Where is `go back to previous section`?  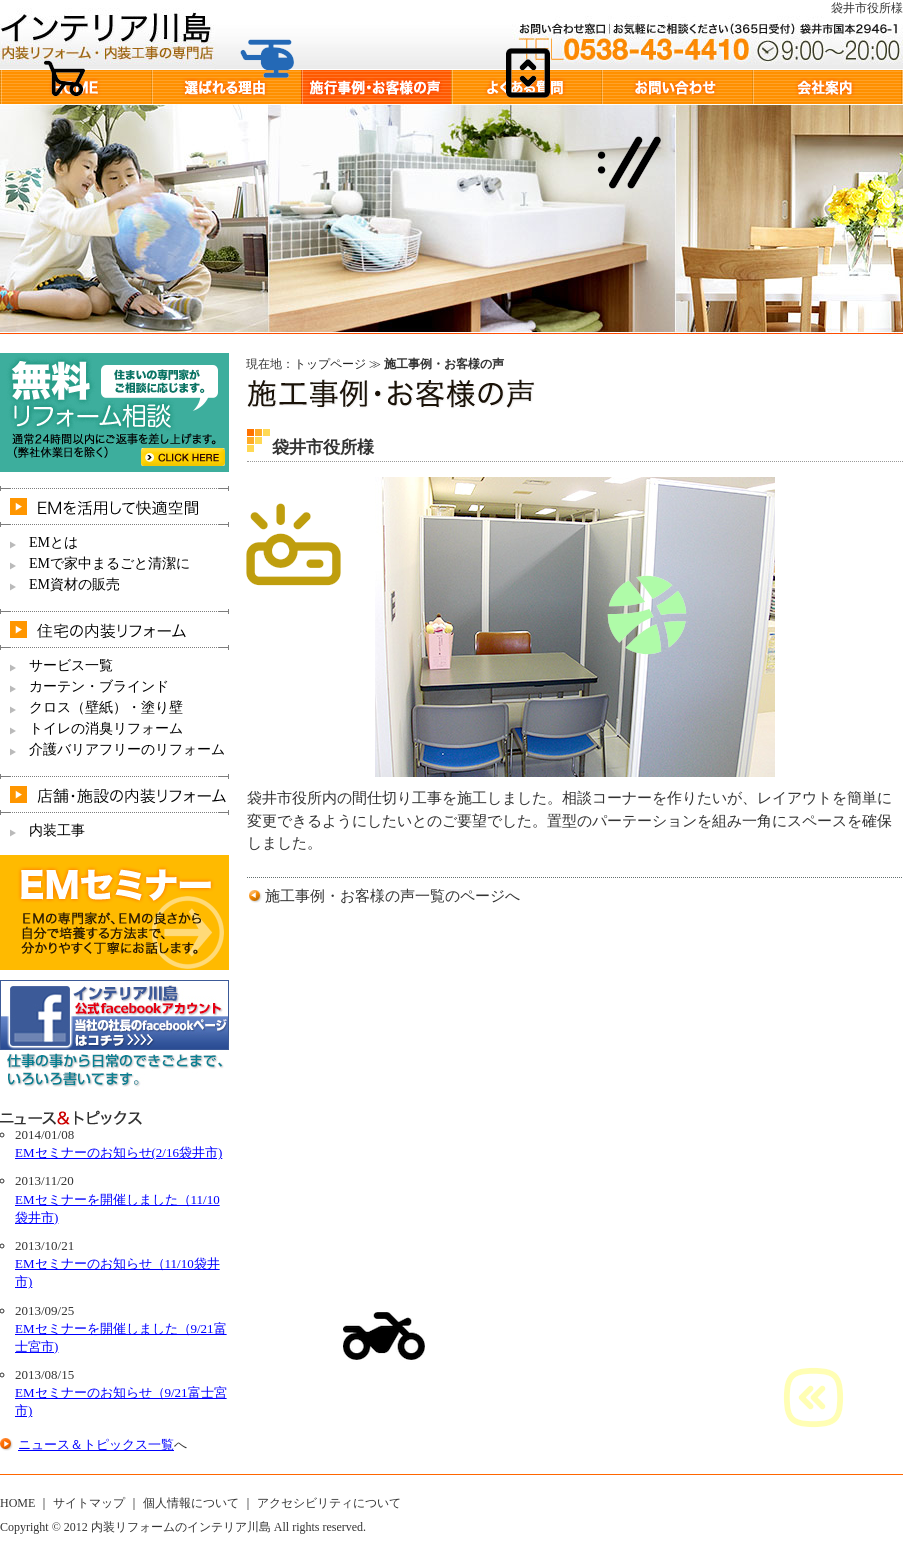 go back to previous section is located at coordinates (813, 1397).